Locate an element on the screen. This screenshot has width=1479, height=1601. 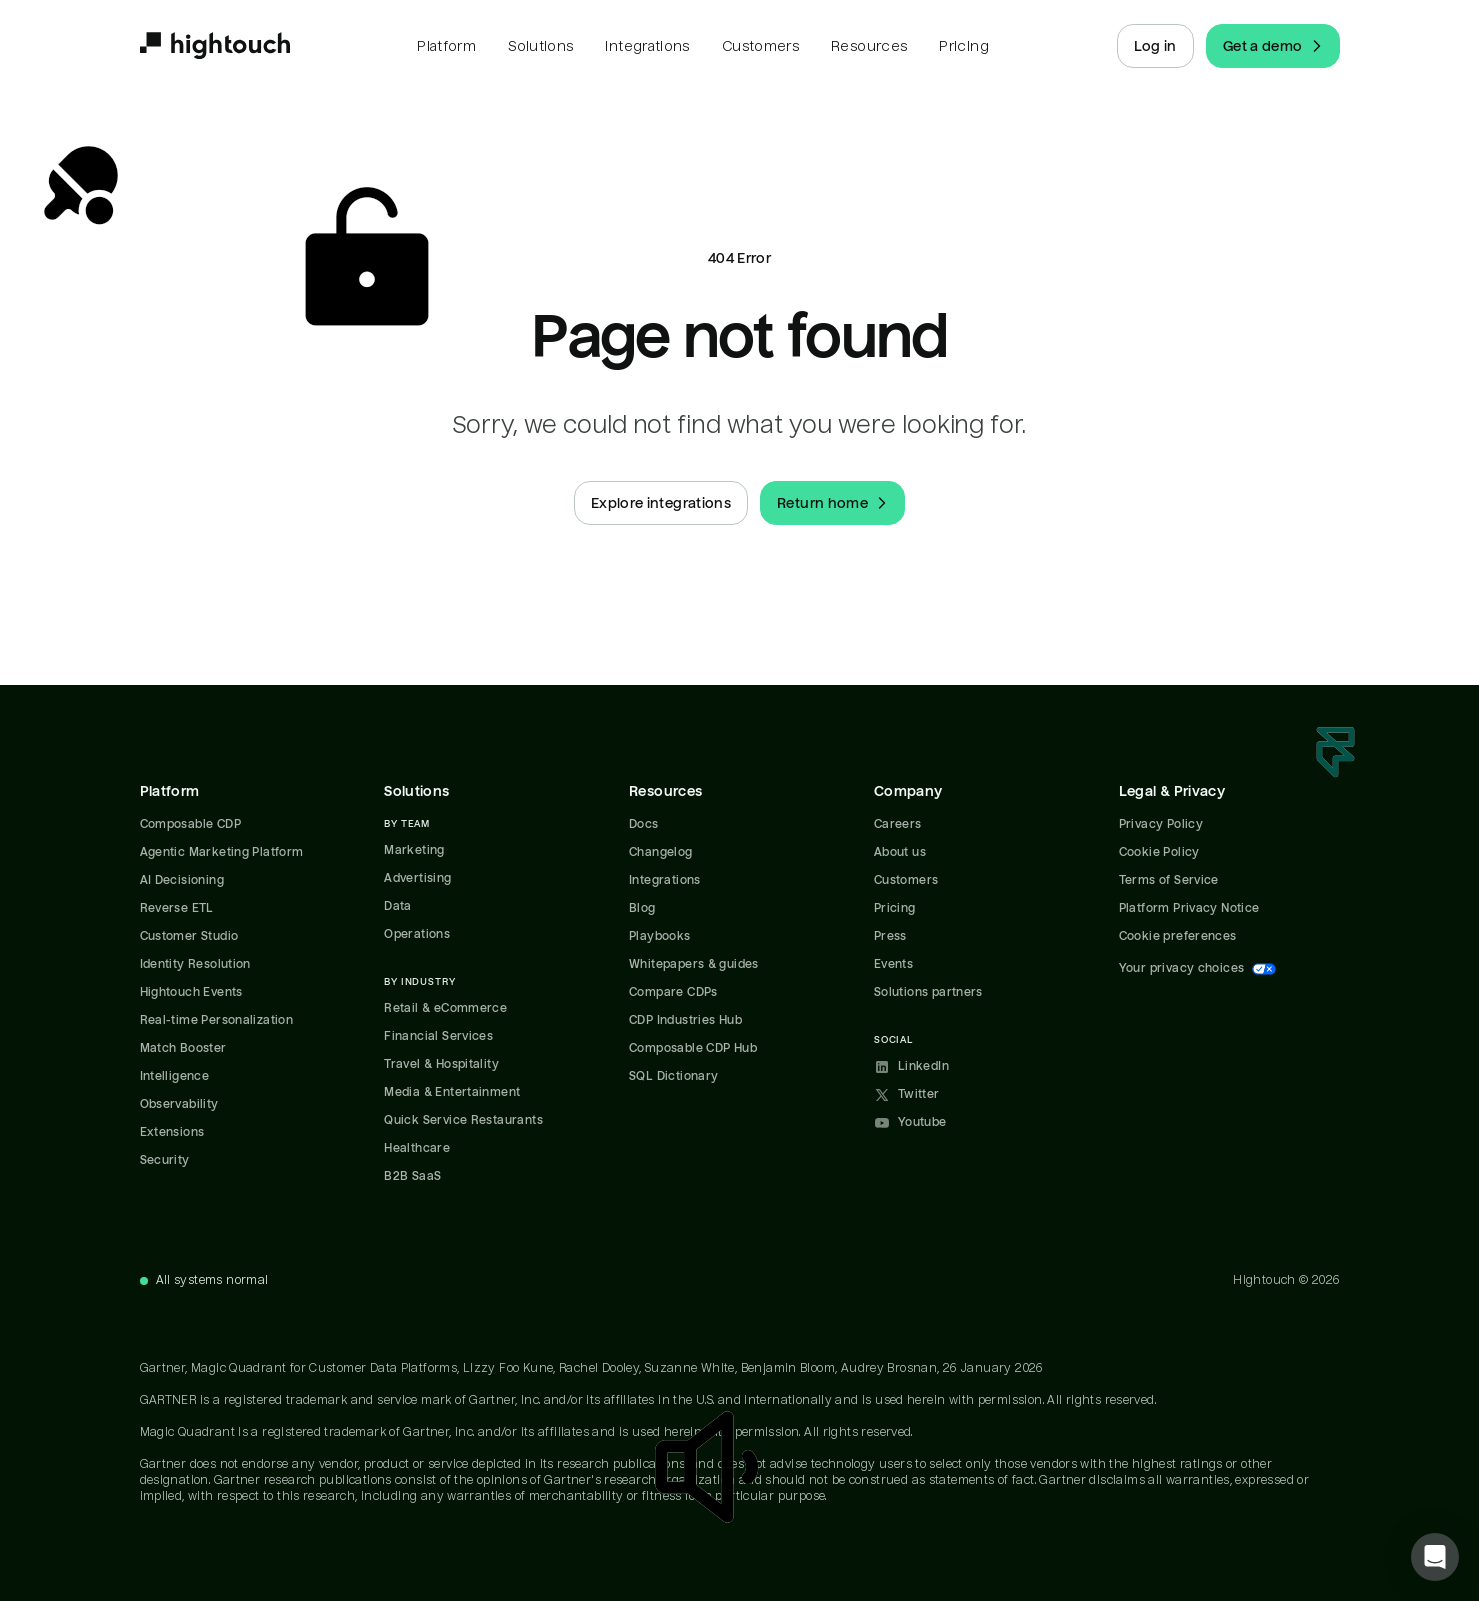
volume set to low is located at coordinates (715, 1467).